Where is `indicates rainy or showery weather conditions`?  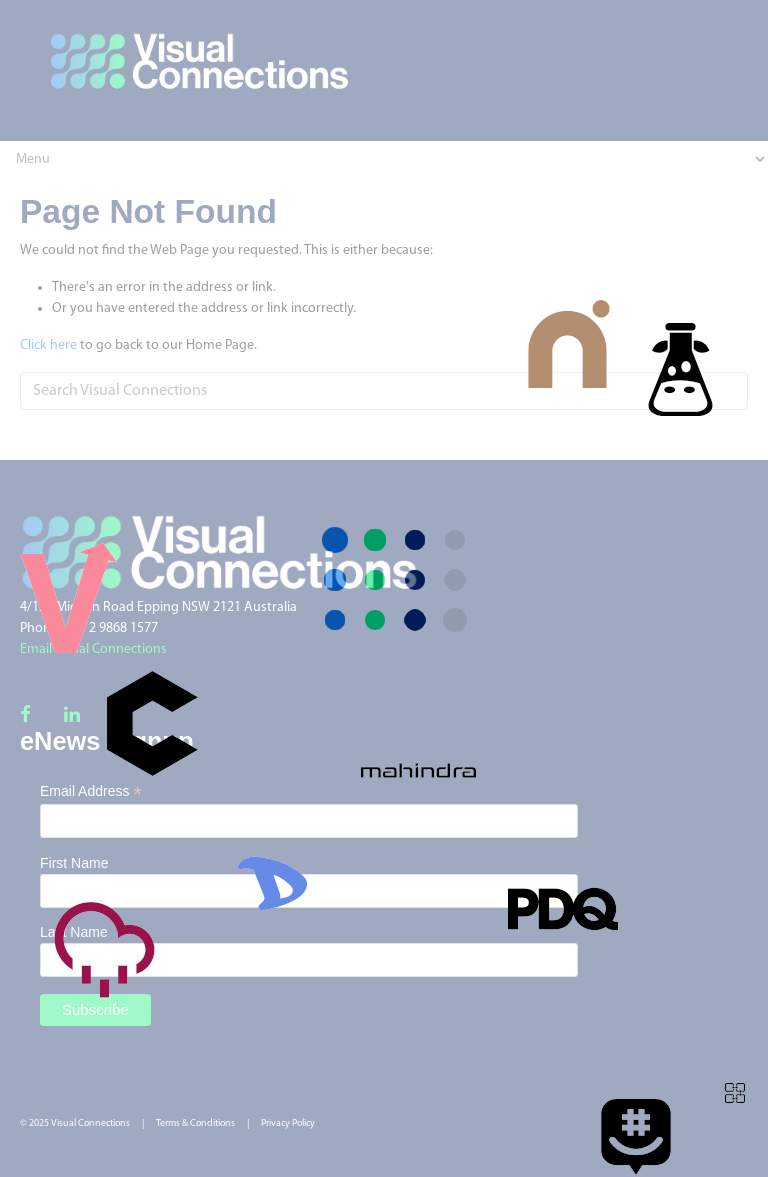 indicates rainy or showery weather conditions is located at coordinates (104, 947).